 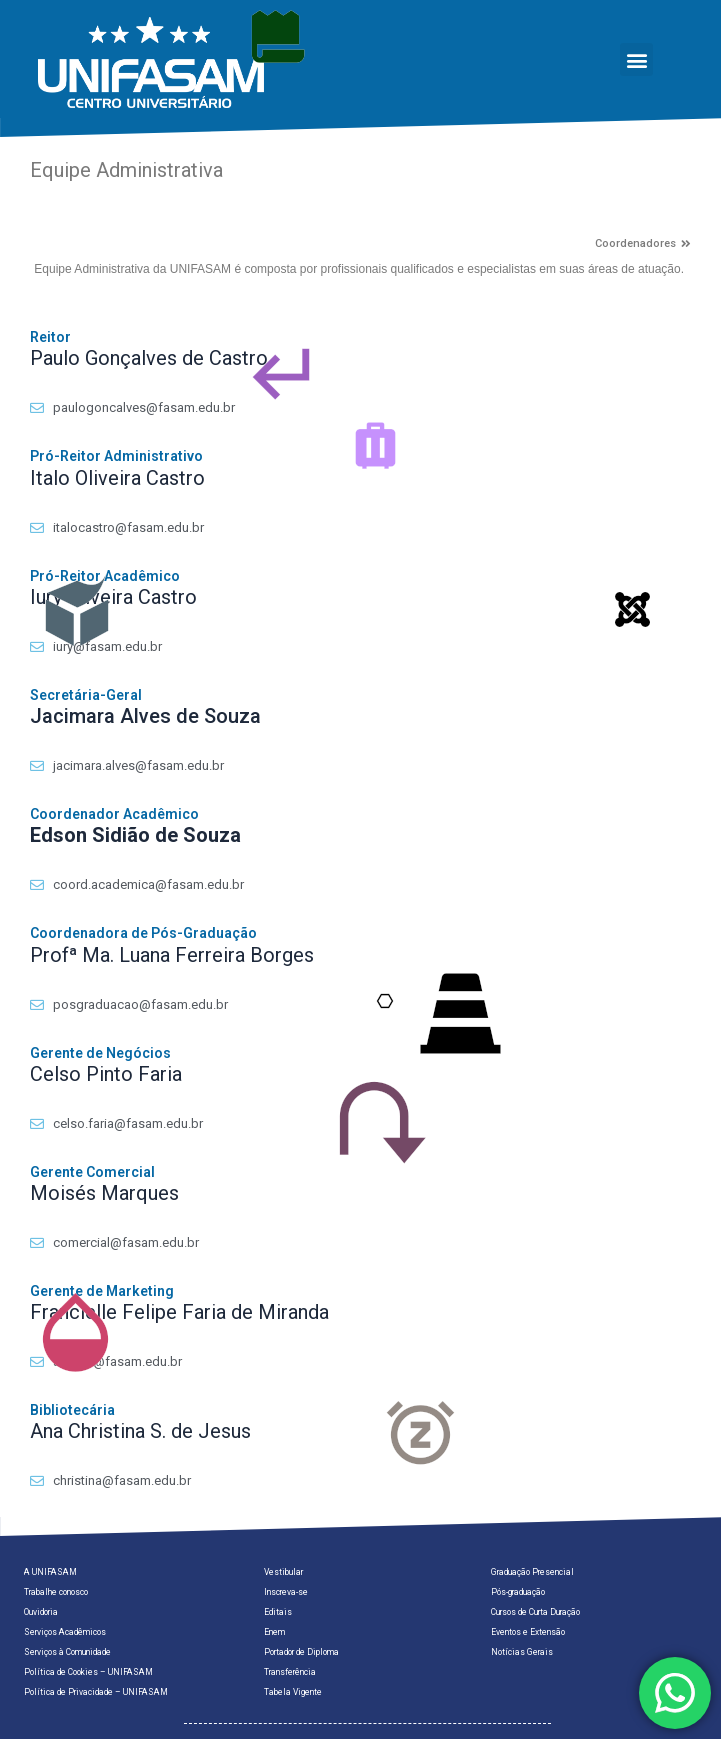 I want to click on go back to previous screen, so click(x=378, y=1120).